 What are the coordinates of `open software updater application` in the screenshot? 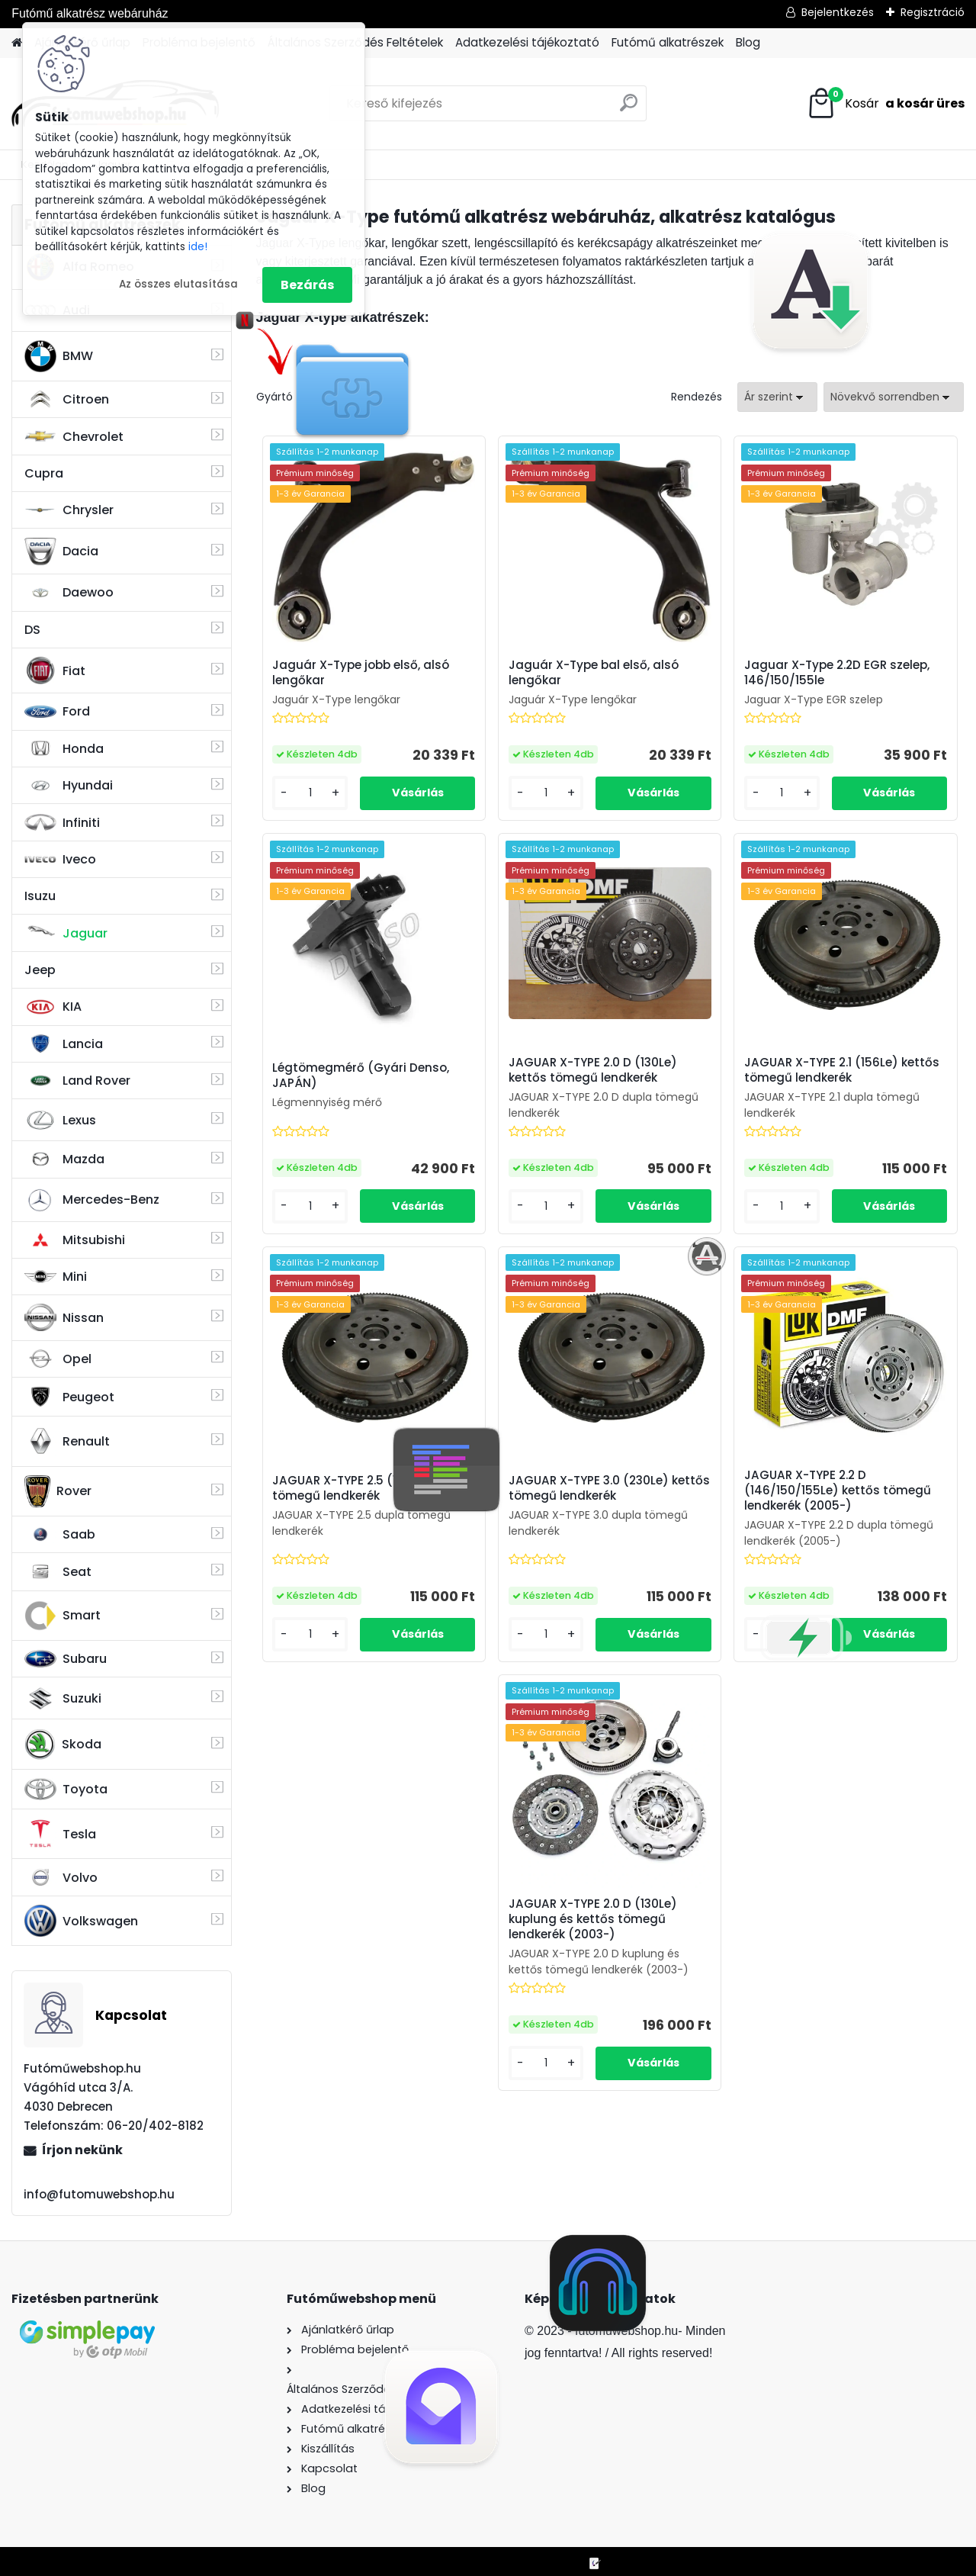 It's located at (707, 1256).